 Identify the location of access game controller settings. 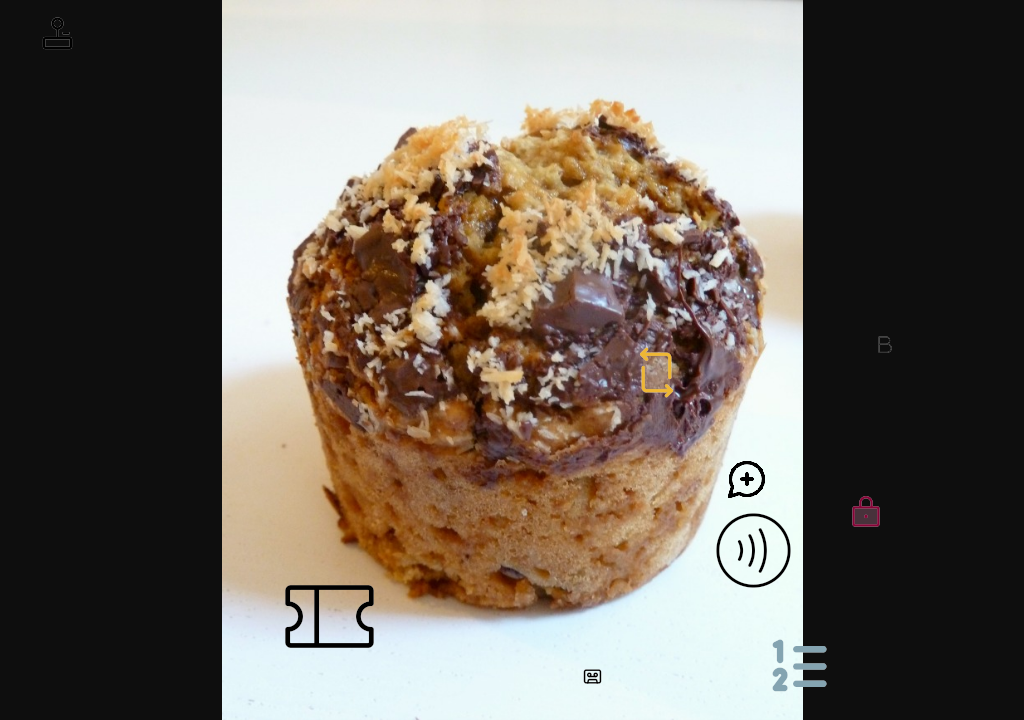
(57, 34).